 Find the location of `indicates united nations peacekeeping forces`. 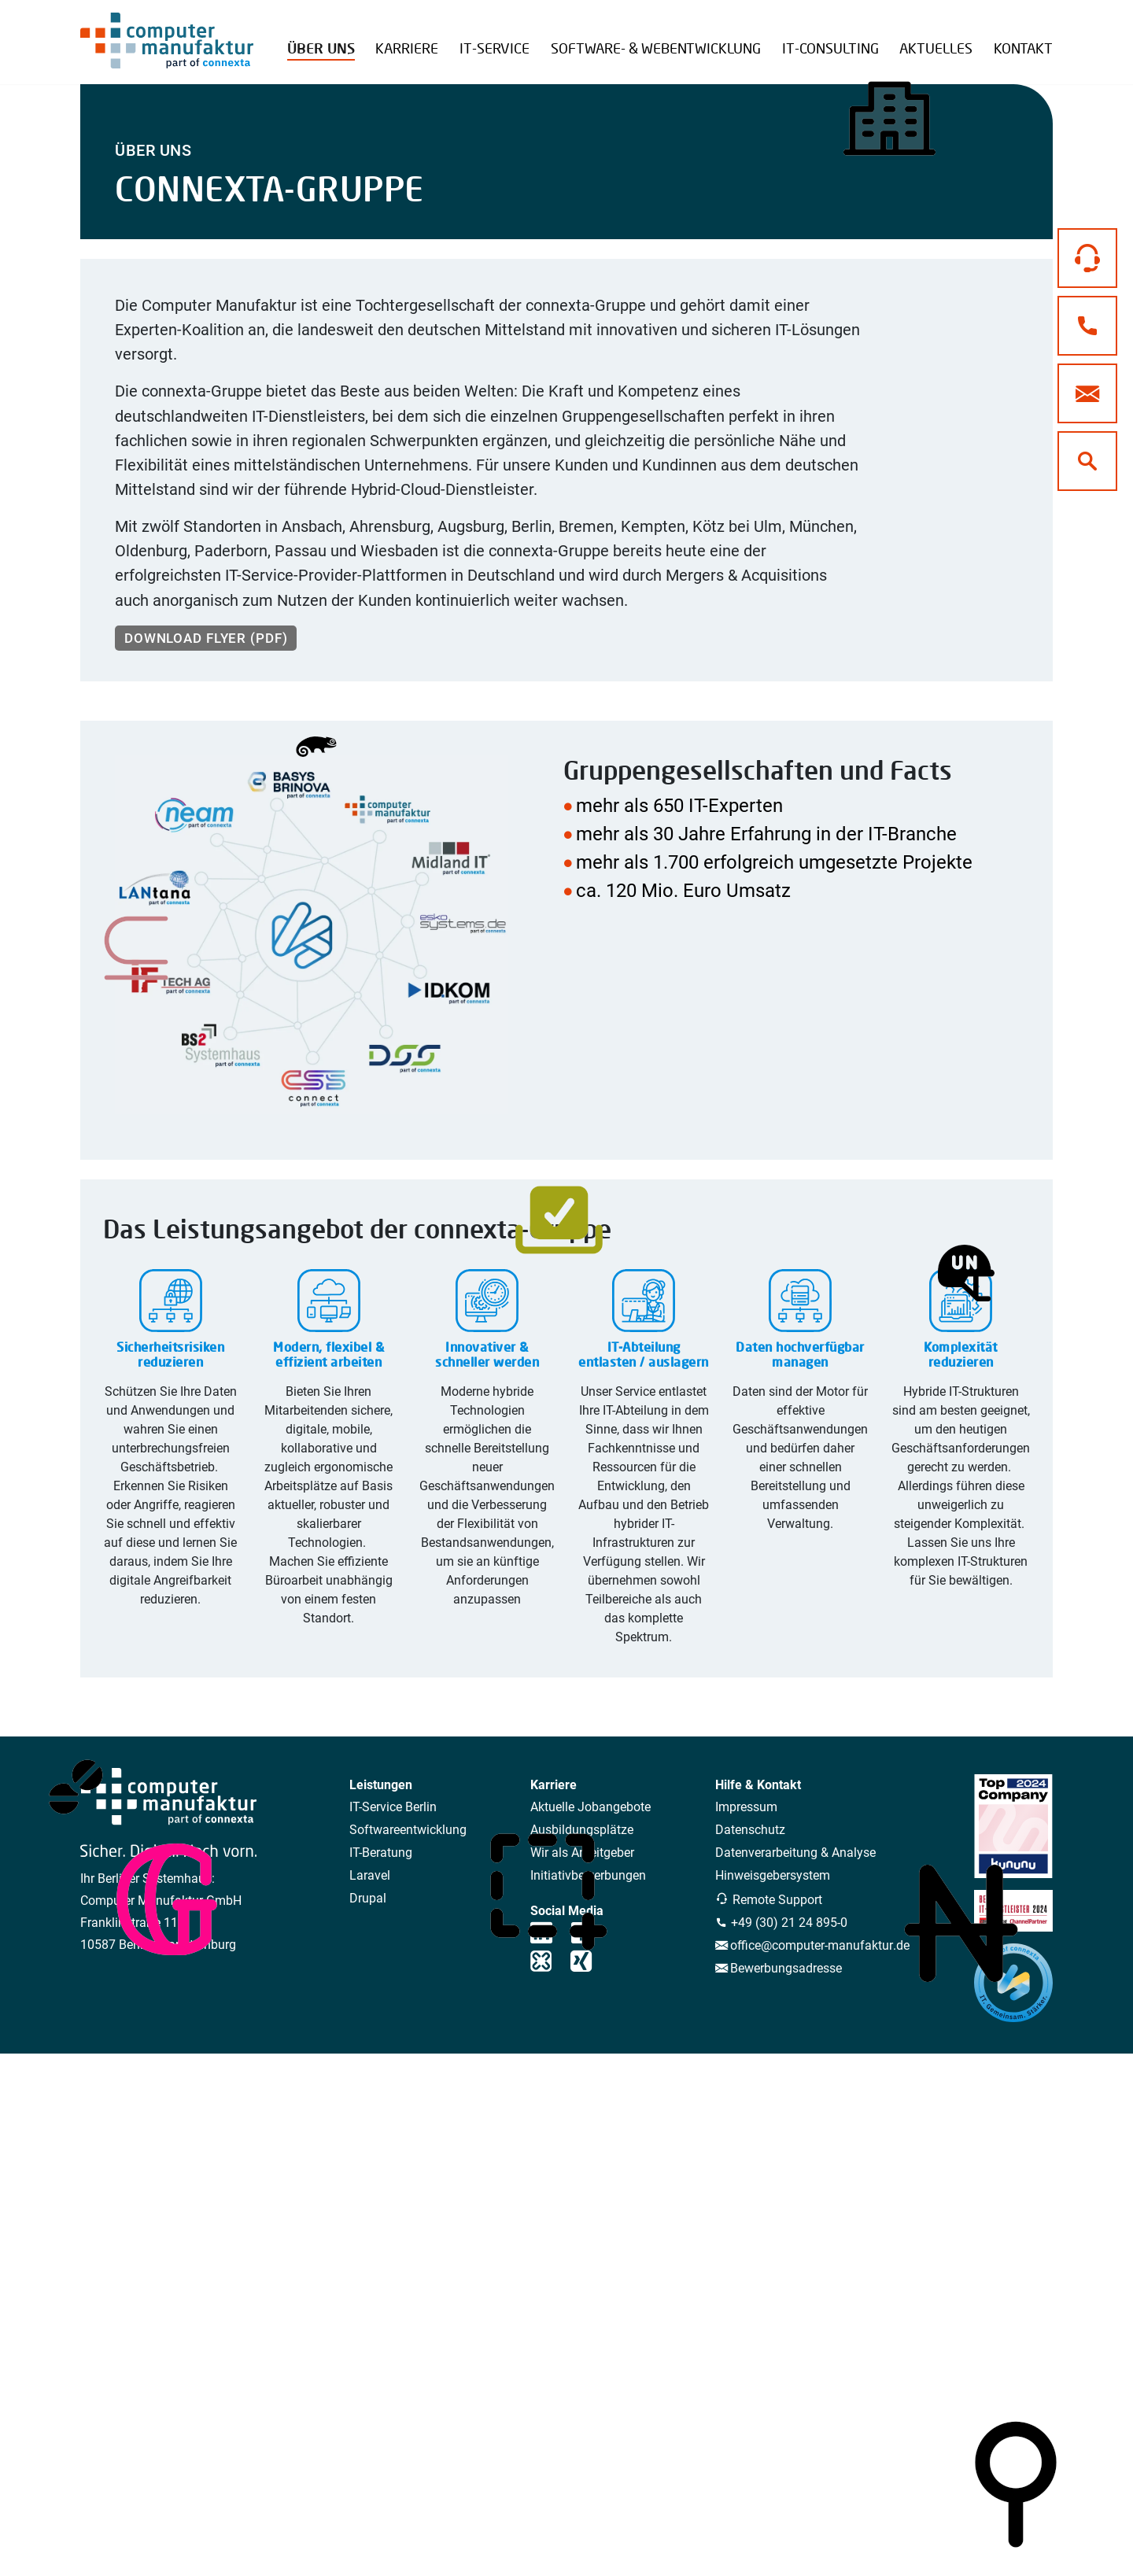

indicates united nations peacekeeping forces is located at coordinates (966, 1273).